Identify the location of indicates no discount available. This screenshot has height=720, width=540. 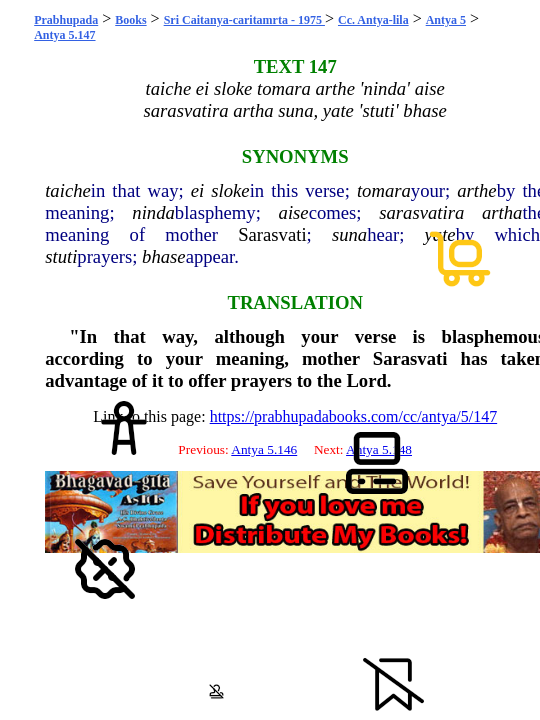
(105, 569).